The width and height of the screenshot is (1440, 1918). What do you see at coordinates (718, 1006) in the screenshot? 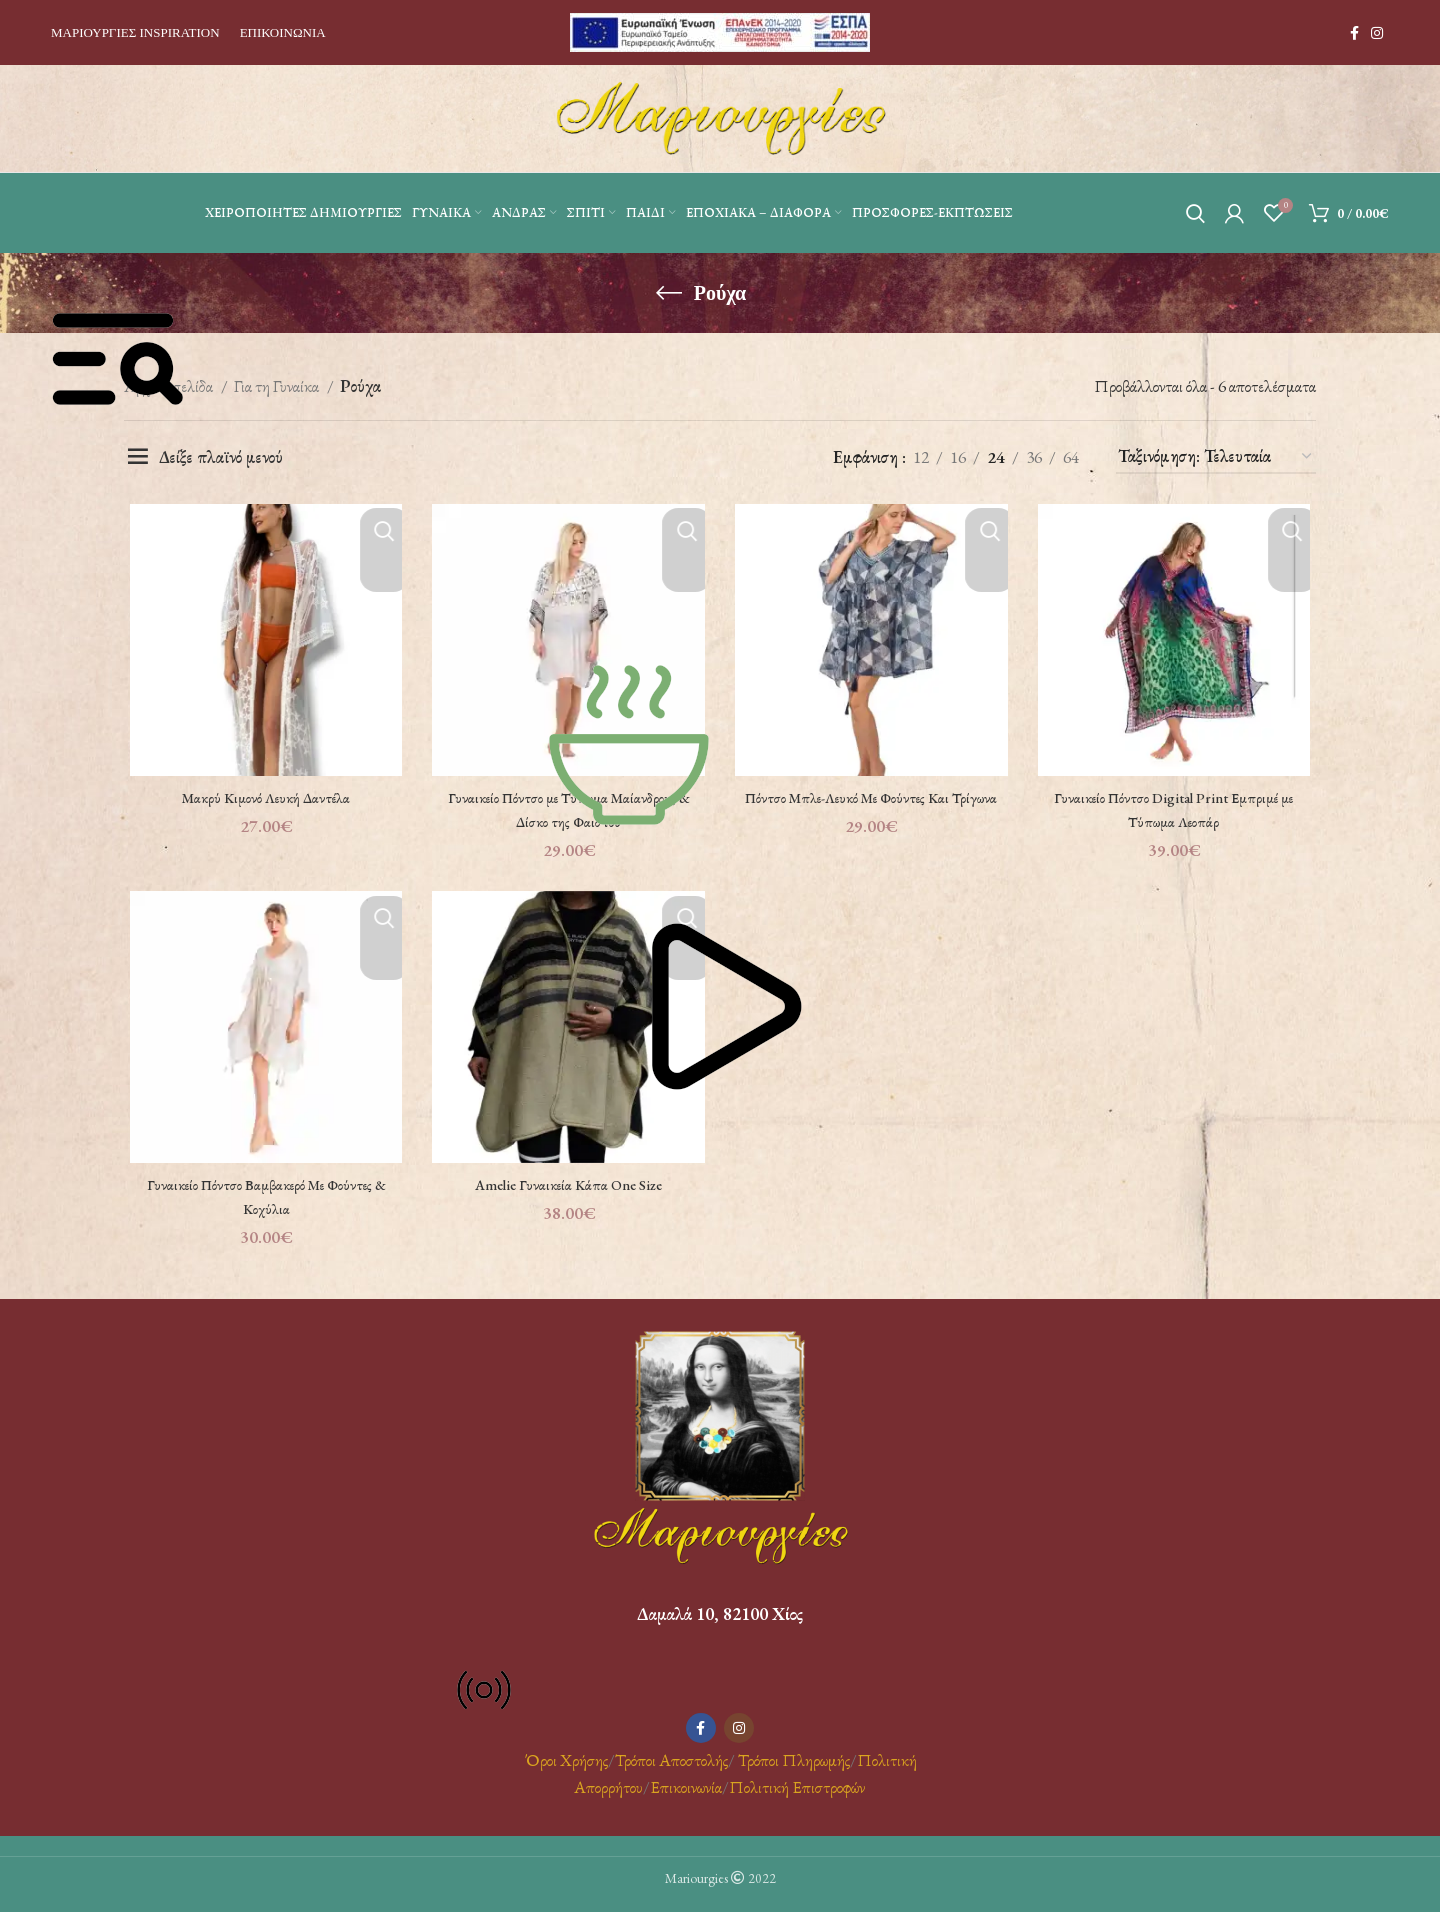
I see `play media or start playback` at bounding box center [718, 1006].